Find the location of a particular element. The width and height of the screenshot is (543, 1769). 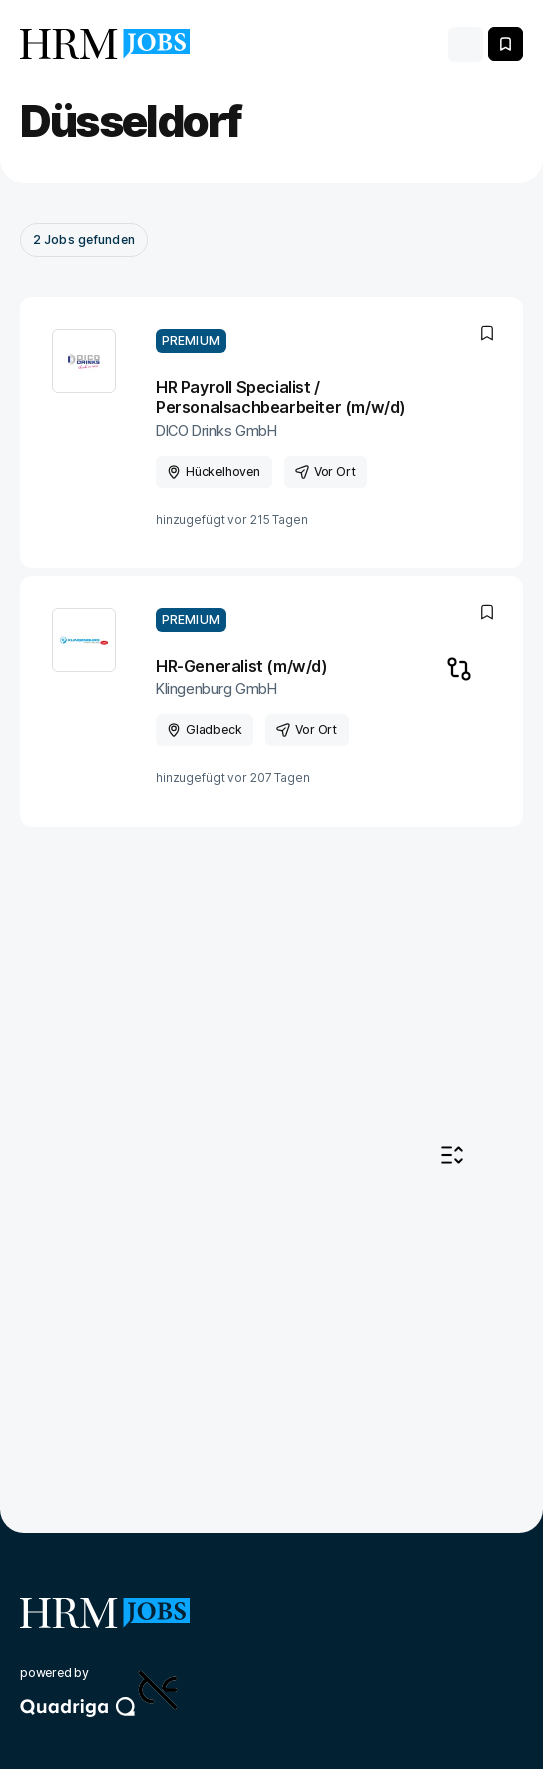

indicates CE certification is disabled or not applicable is located at coordinates (158, 1690).